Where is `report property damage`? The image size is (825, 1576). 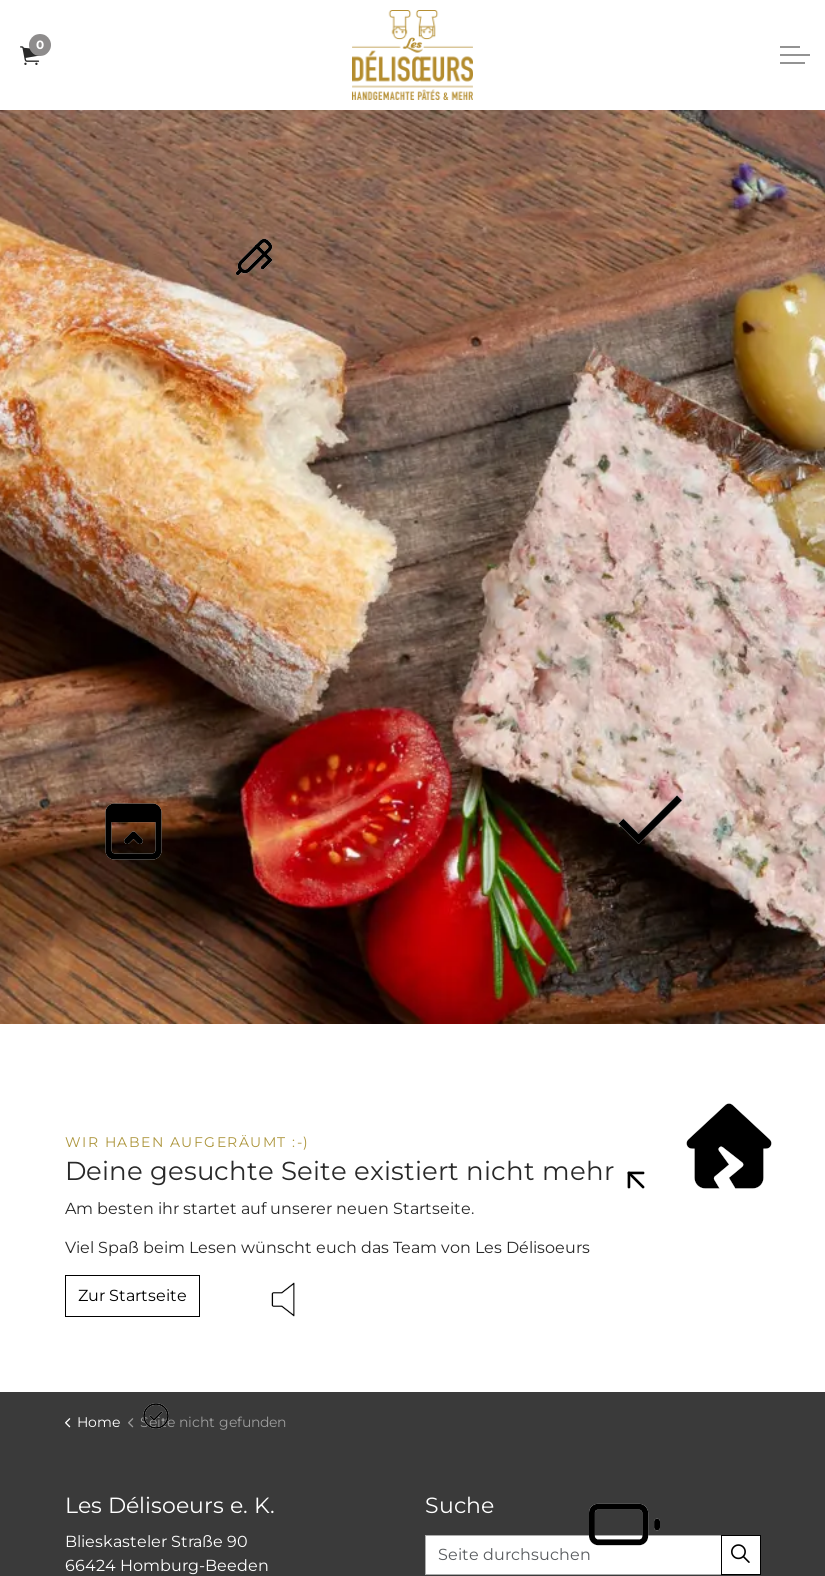 report property damage is located at coordinates (729, 1146).